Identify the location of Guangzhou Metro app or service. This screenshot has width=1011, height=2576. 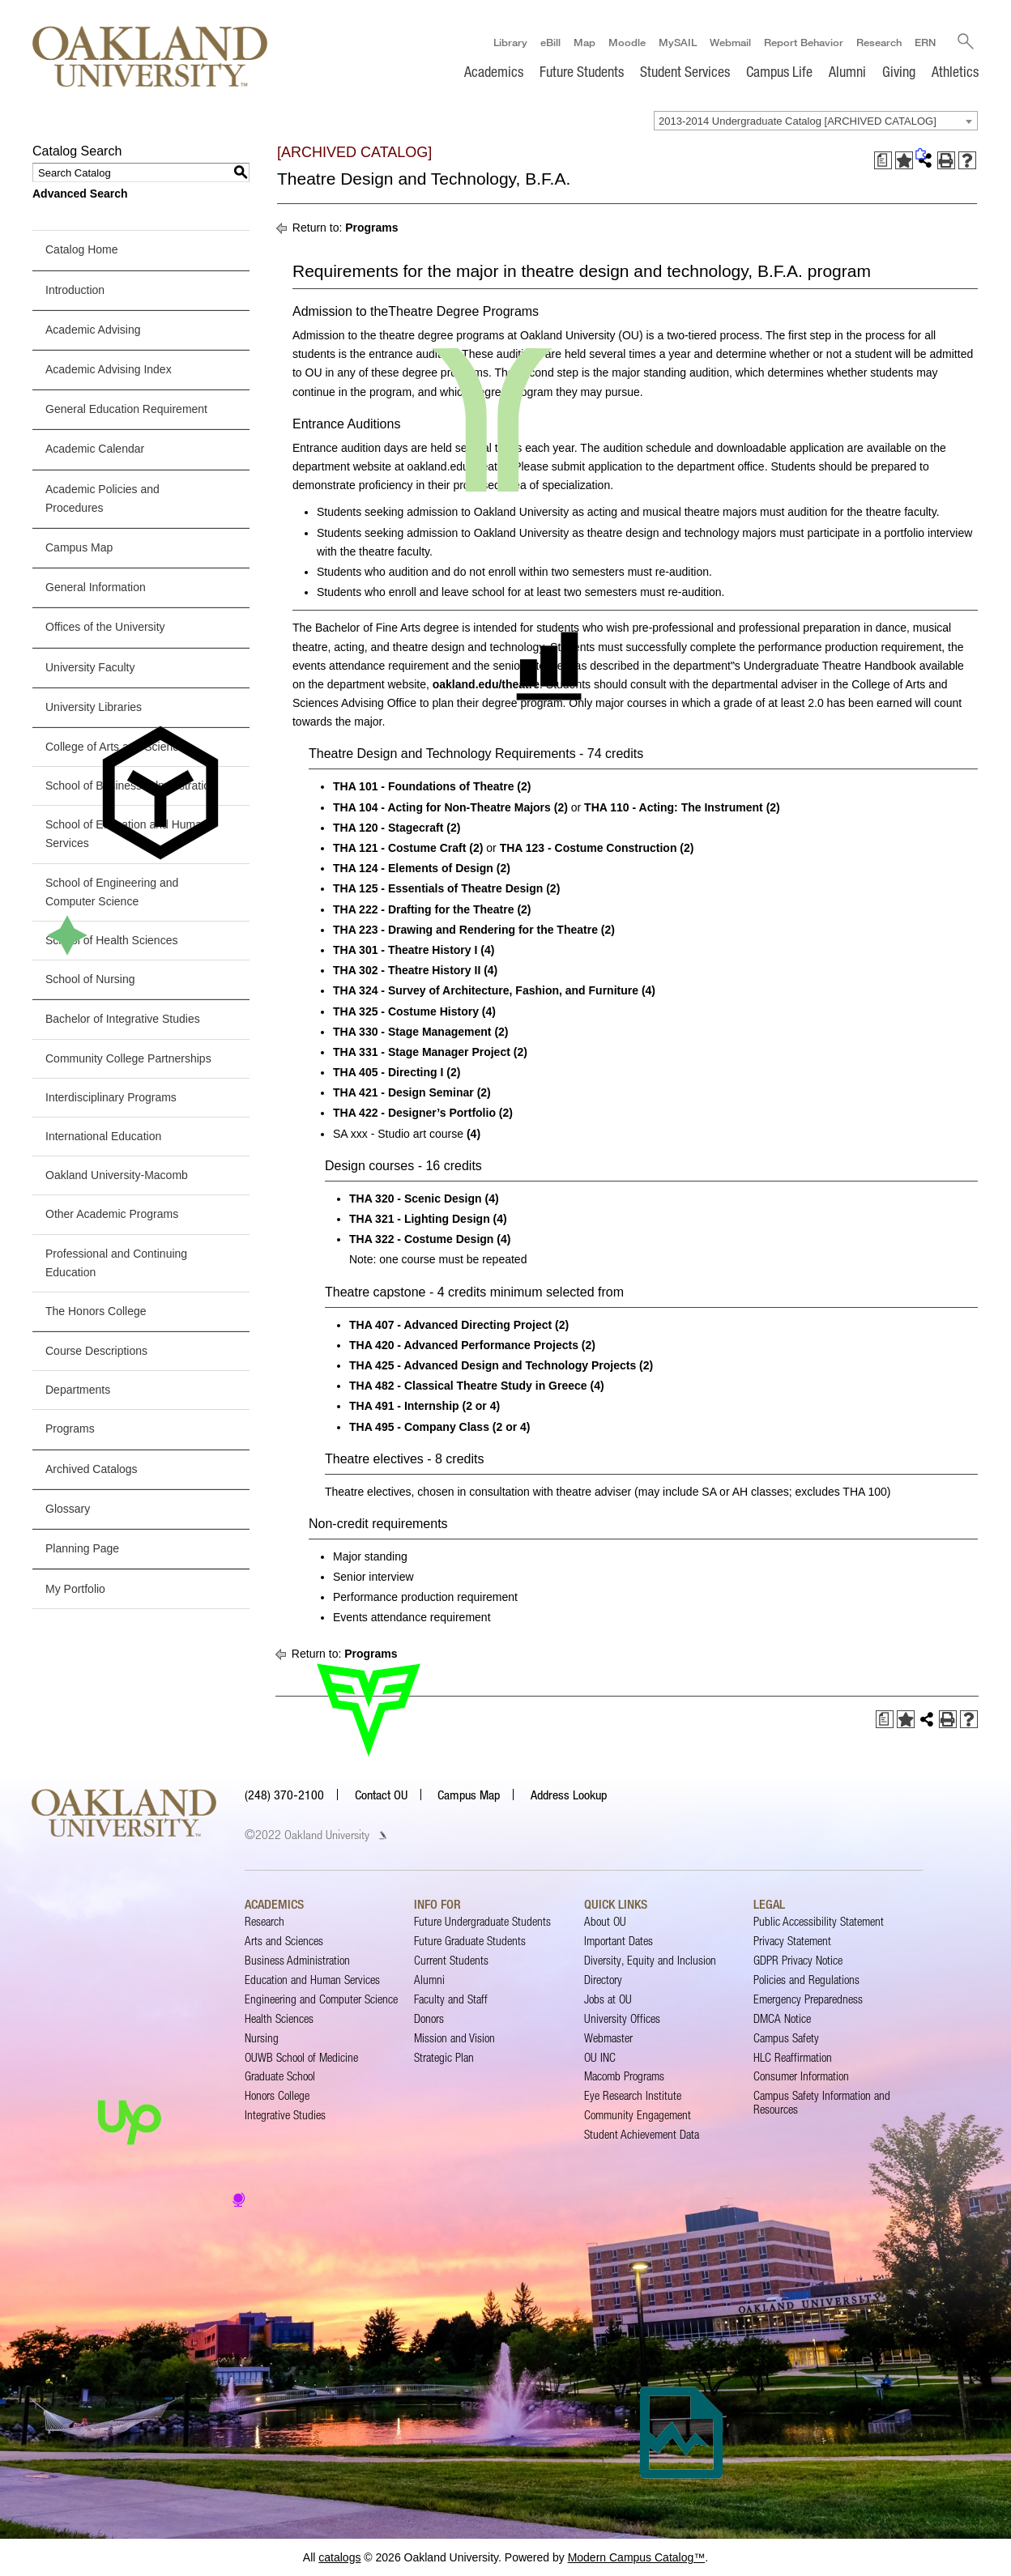
(492, 419).